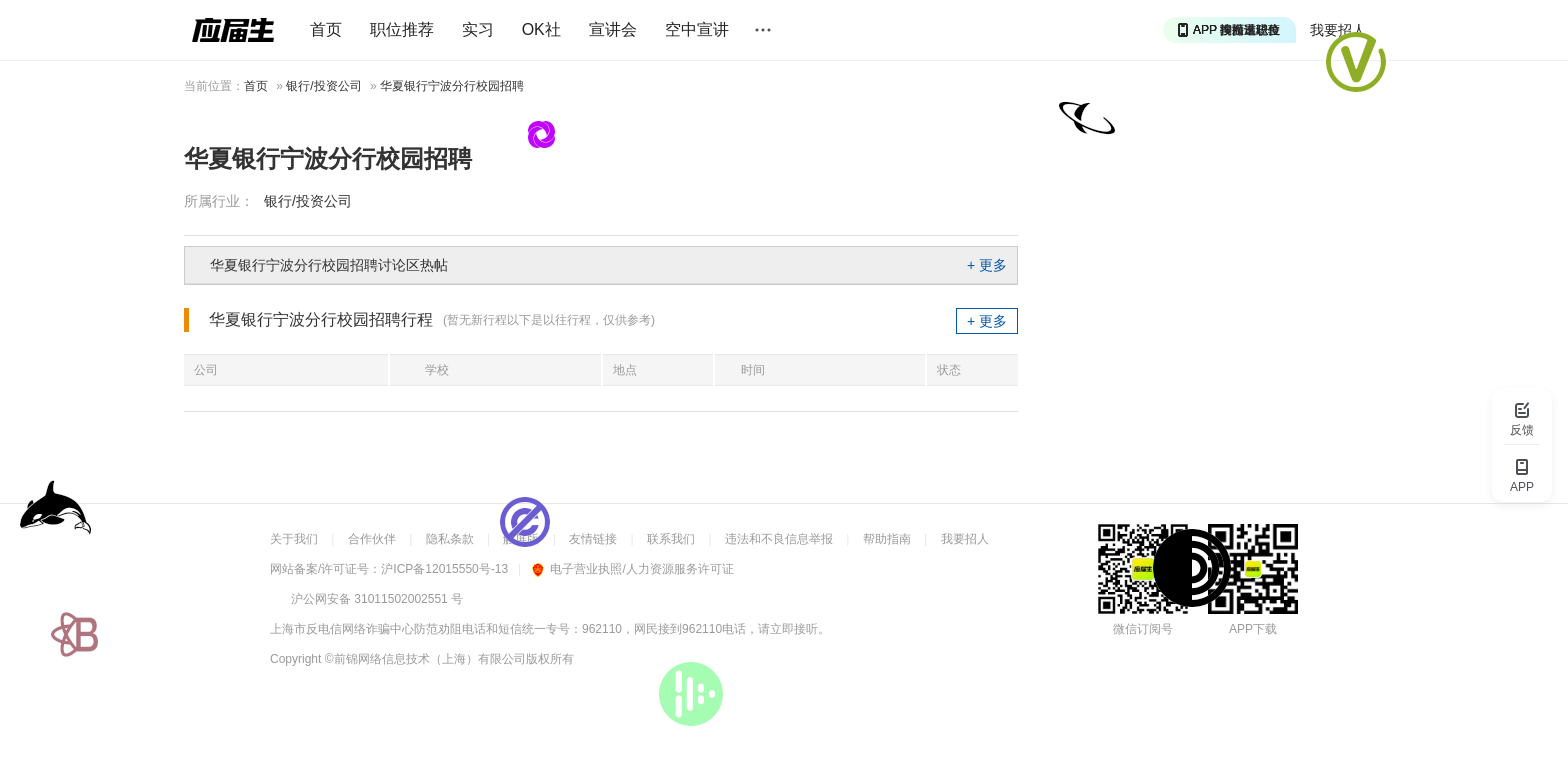 This screenshot has height=782, width=1568. I want to click on semantic versioning (semver) logo, so click(1356, 62).